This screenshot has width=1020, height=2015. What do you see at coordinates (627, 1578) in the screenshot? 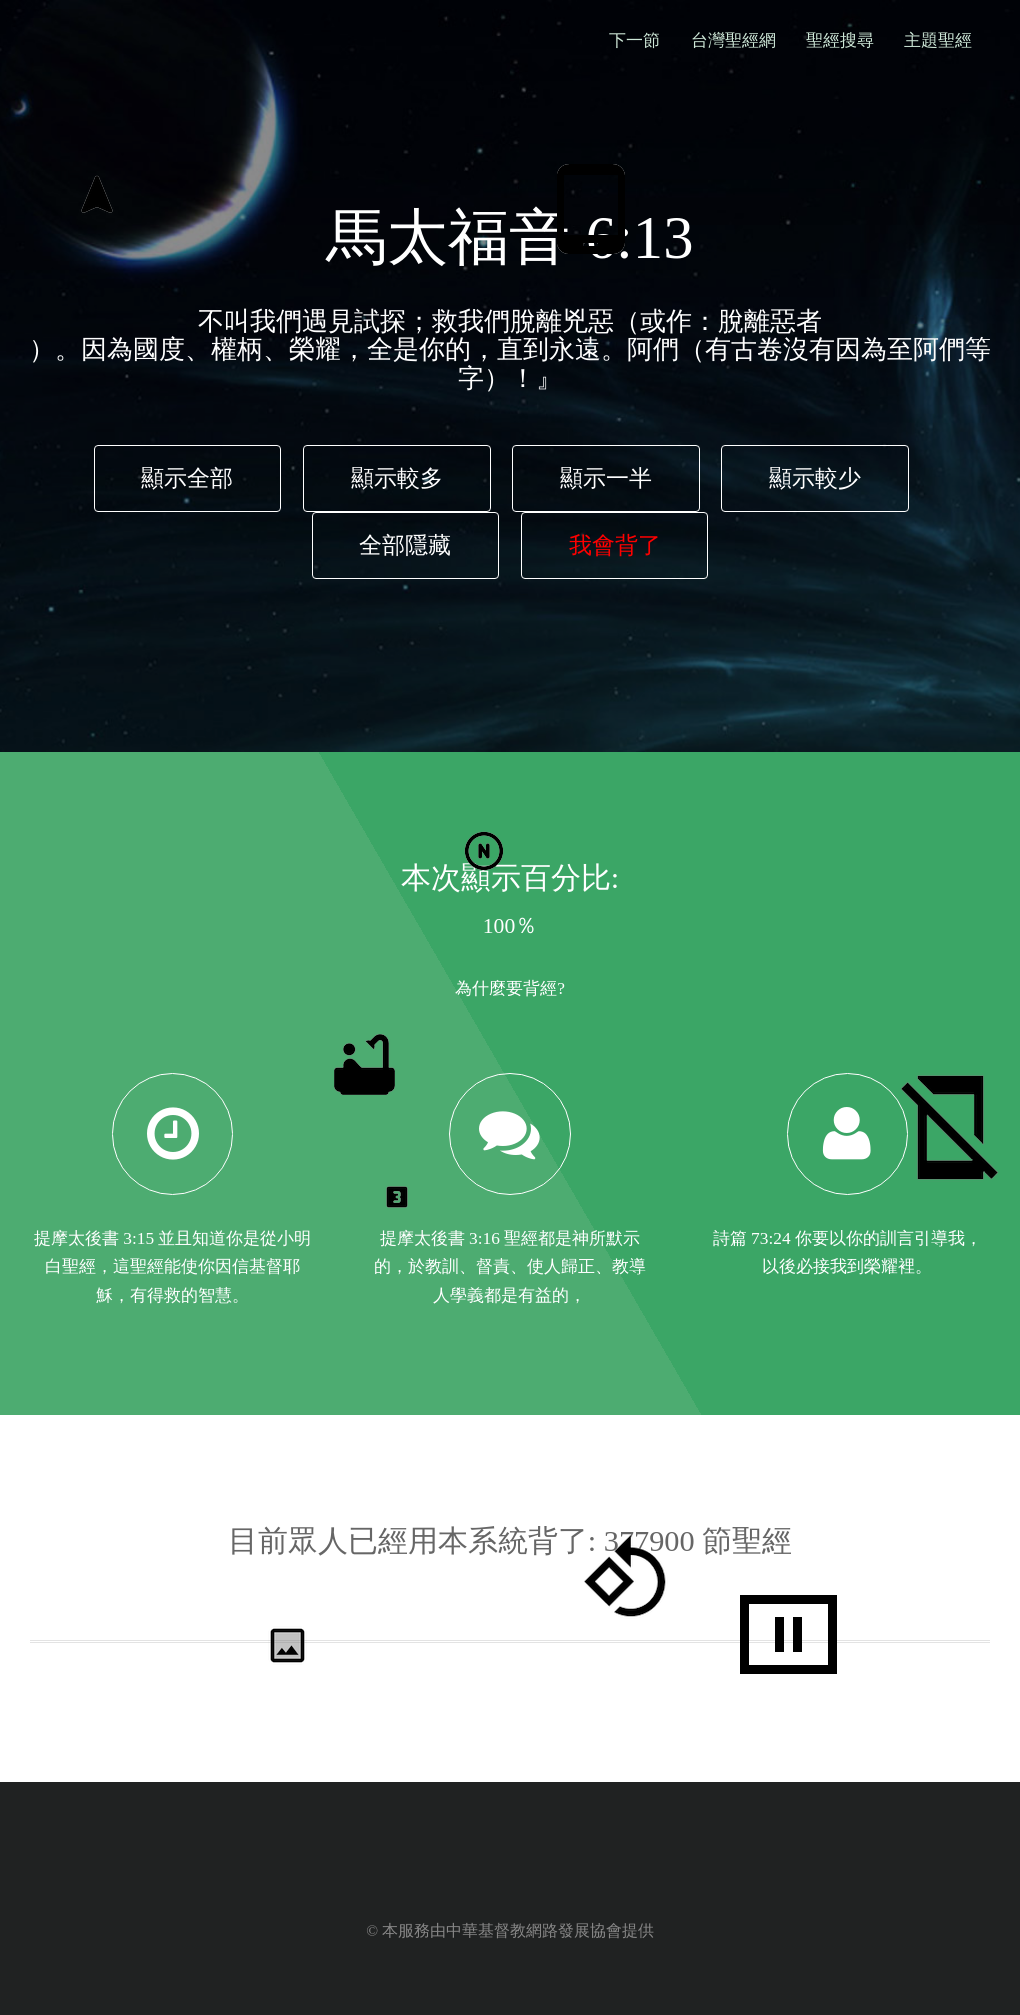
I see `rotate image 90 degrees counterclockwise` at bounding box center [627, 1578].